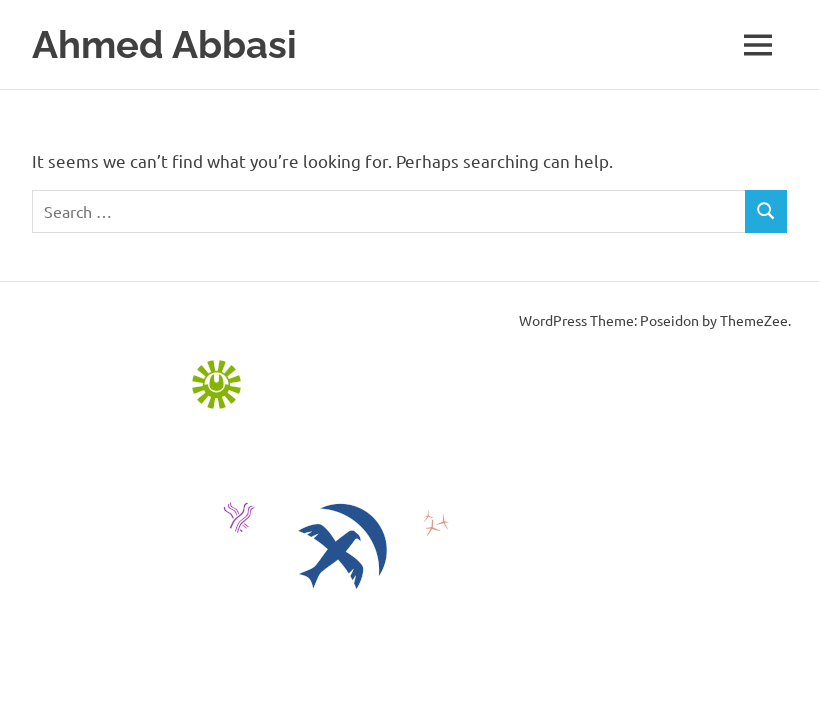  What do you see at coordinates (342, 546) in the screenshot?
I see `falcon moon game icon or badge` at bounding box center [342, 546].